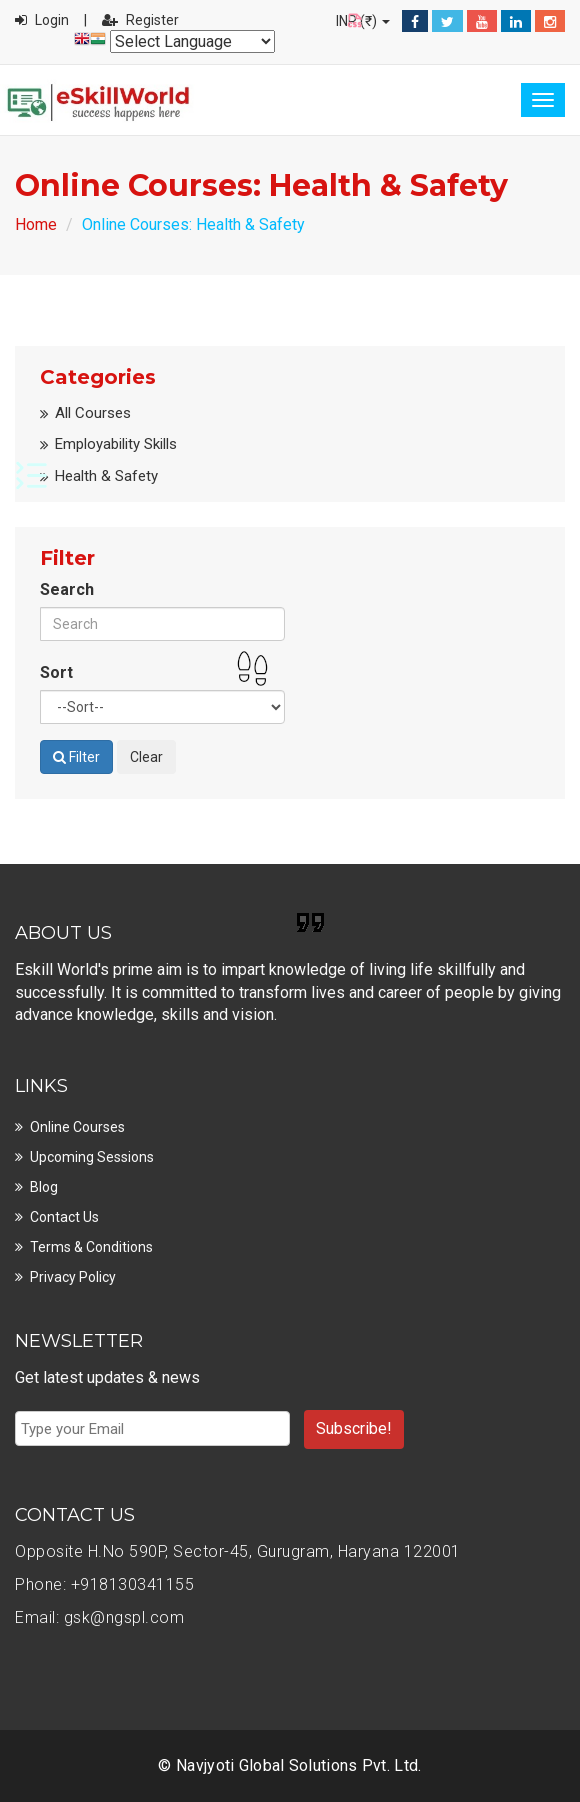 This screenshot has width=580, height=1802. What do you see at coordinates (355, 21) in the screenshot?
I see `open a CSS stylesheet file` at bounding box center [355, 21].